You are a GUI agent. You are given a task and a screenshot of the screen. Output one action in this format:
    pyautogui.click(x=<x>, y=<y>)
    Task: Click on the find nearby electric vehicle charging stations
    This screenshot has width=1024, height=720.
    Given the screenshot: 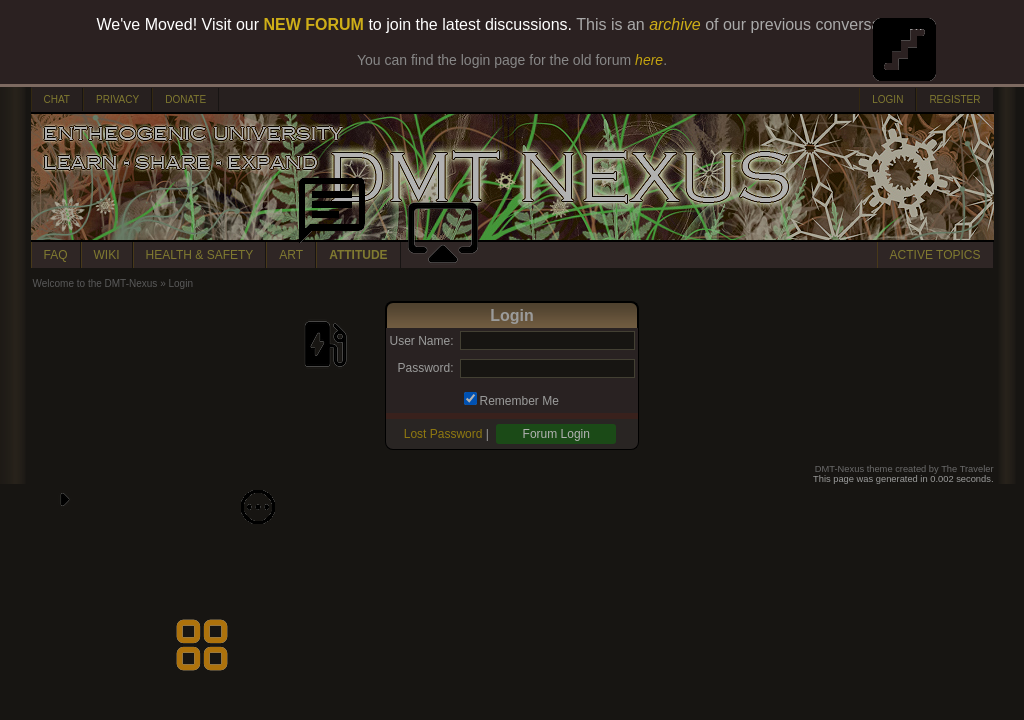 What is the action you would take?
    pyautogui.click(x=325, y=344)
    